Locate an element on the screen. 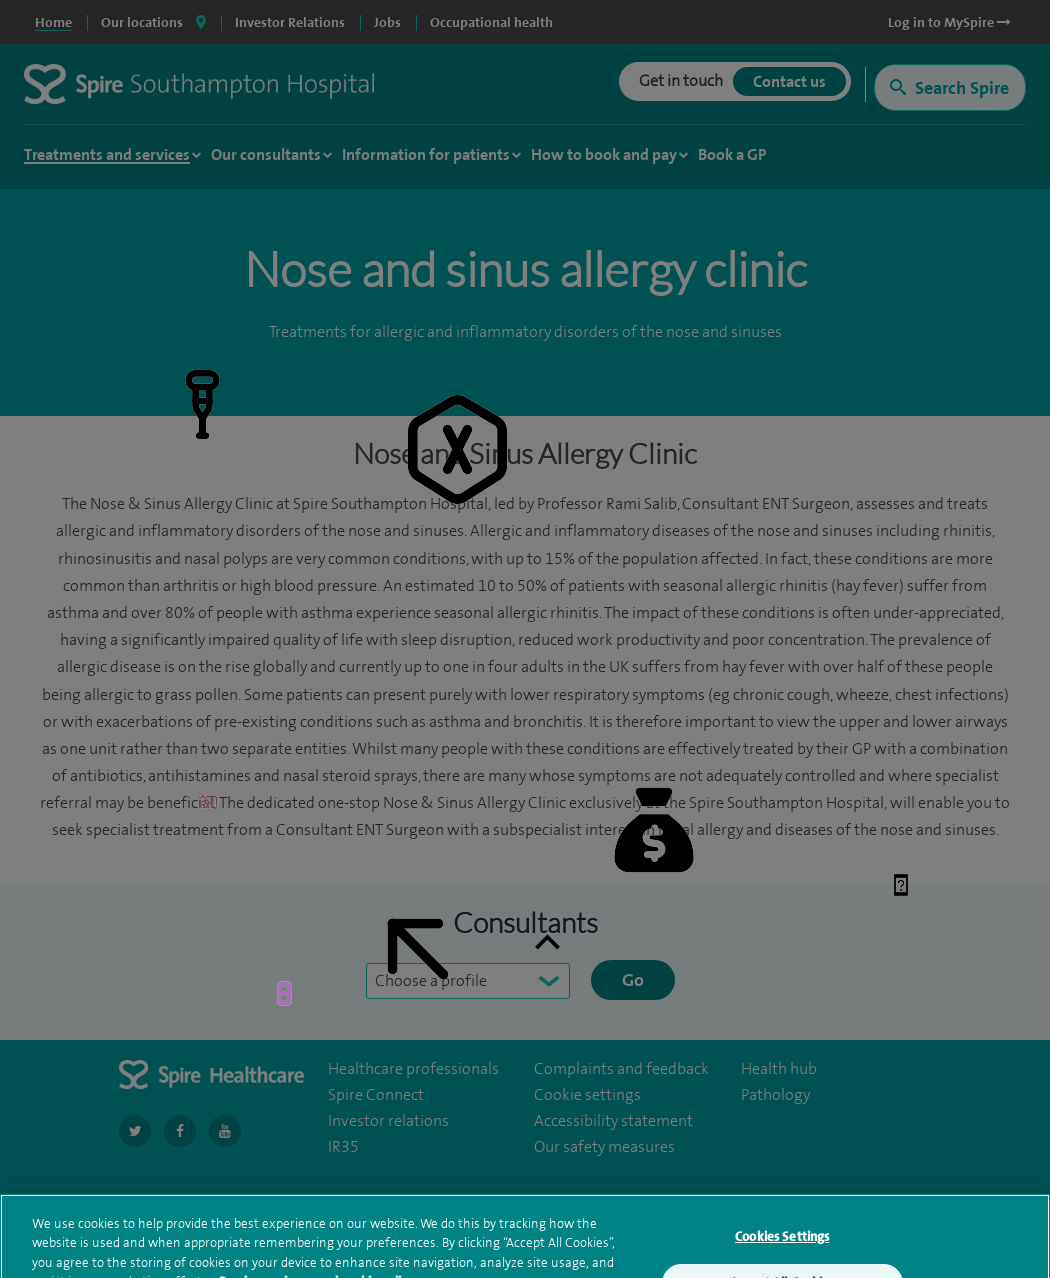  indicates item number 8 in a list or sequence is located at coordinates (284, 993).